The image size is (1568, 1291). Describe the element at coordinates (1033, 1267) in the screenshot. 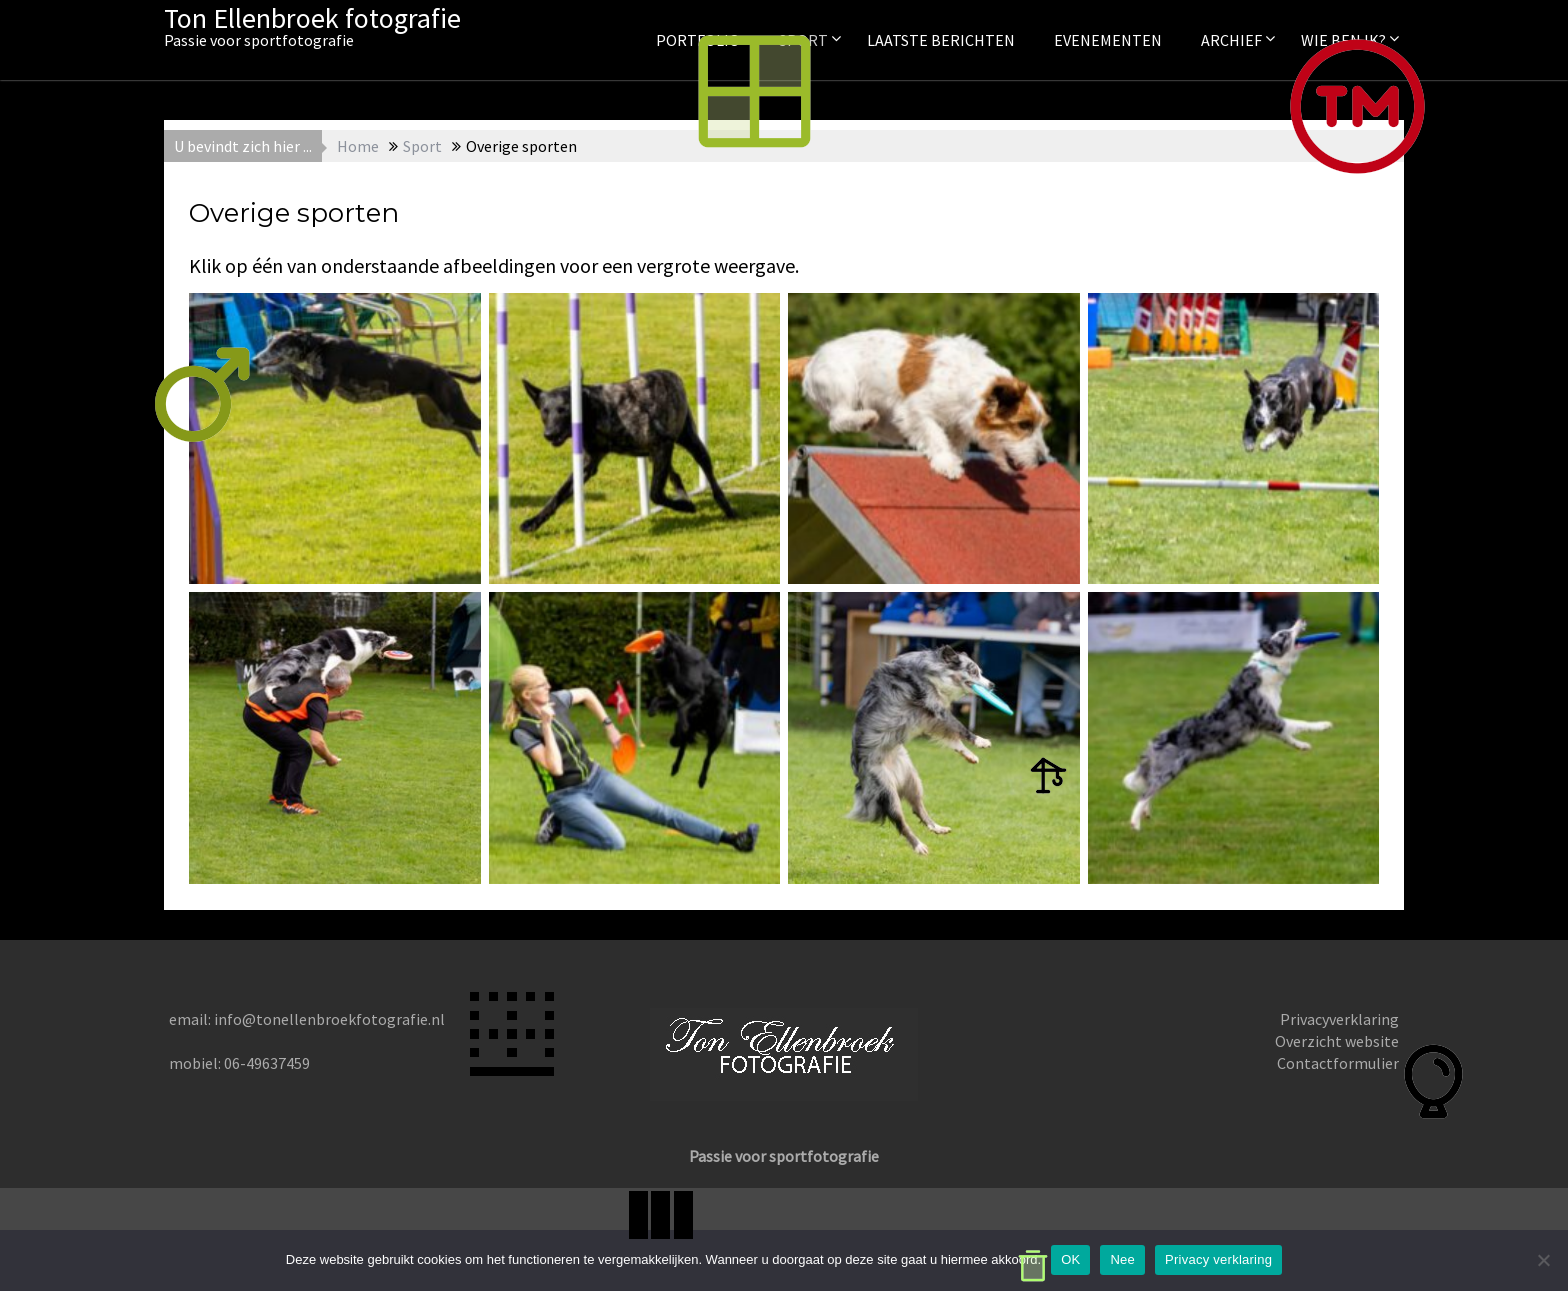

I see `delete selected item` at that location.